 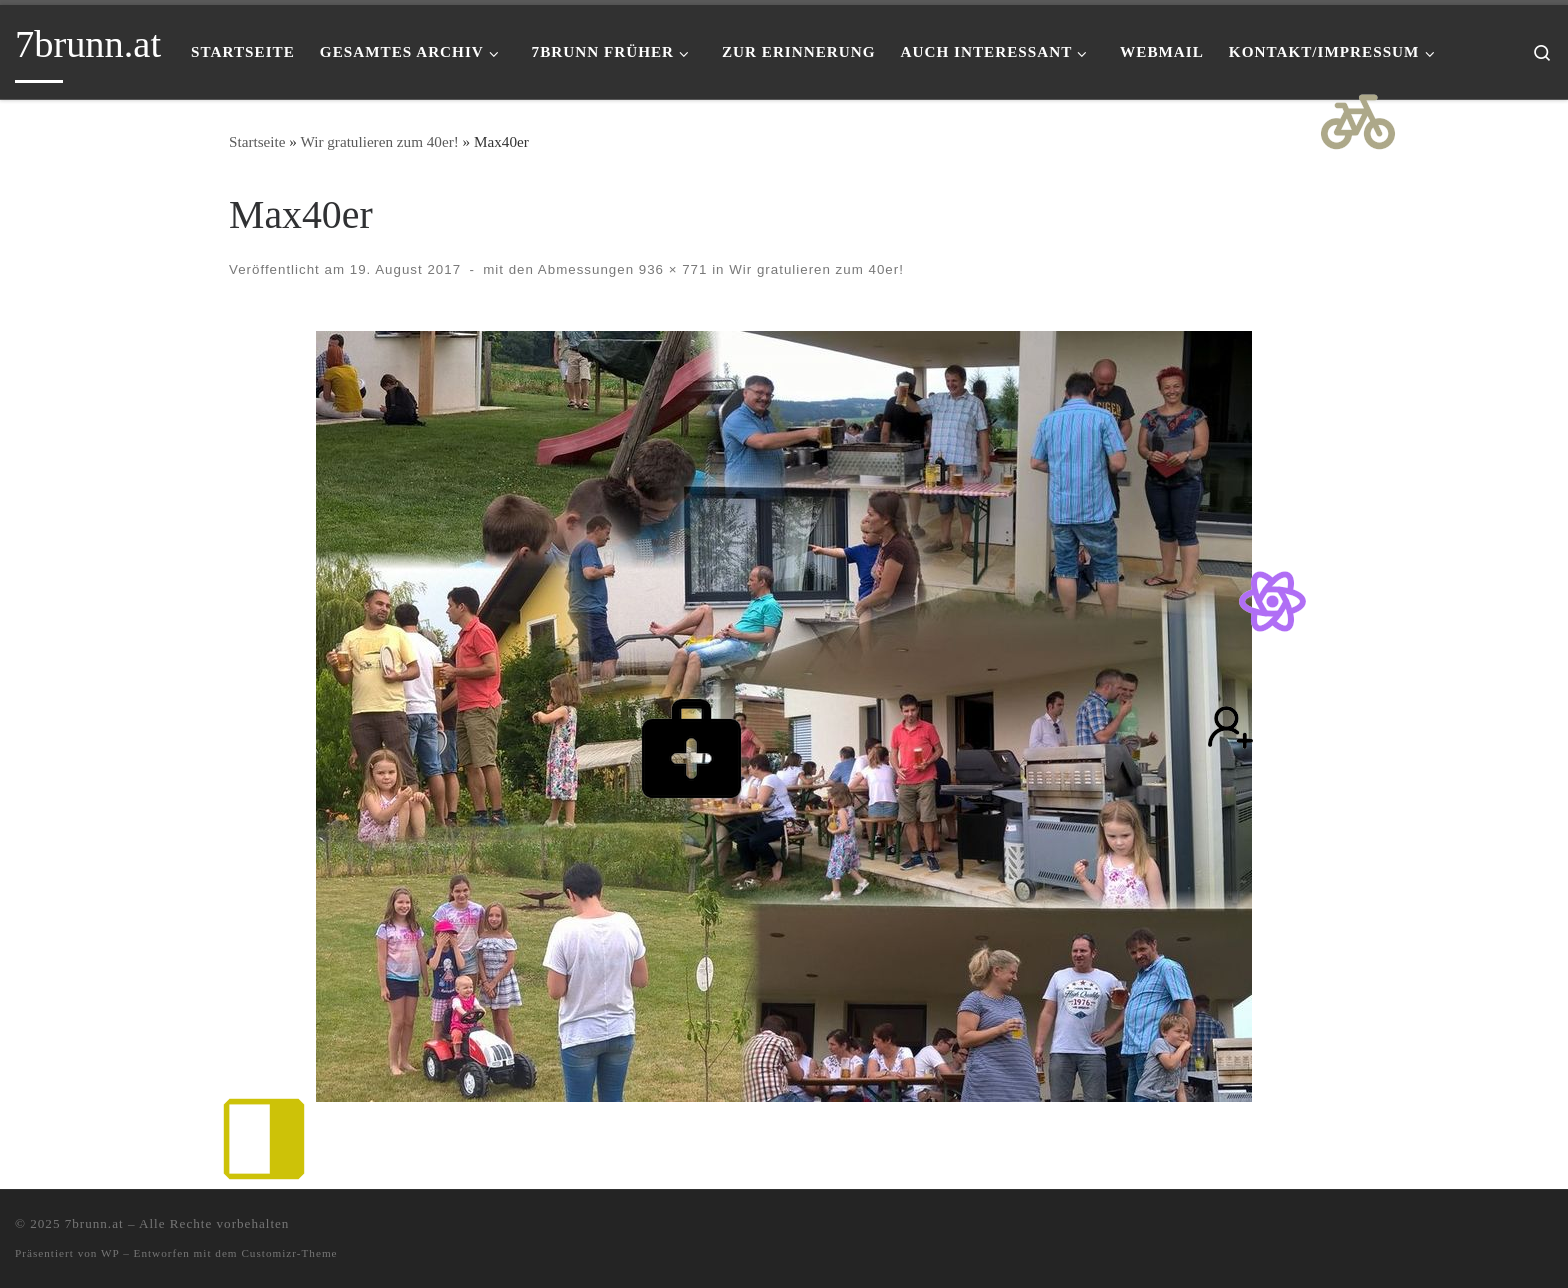 I want to click on add a new contact or friend, so click(x=1230, y=726).